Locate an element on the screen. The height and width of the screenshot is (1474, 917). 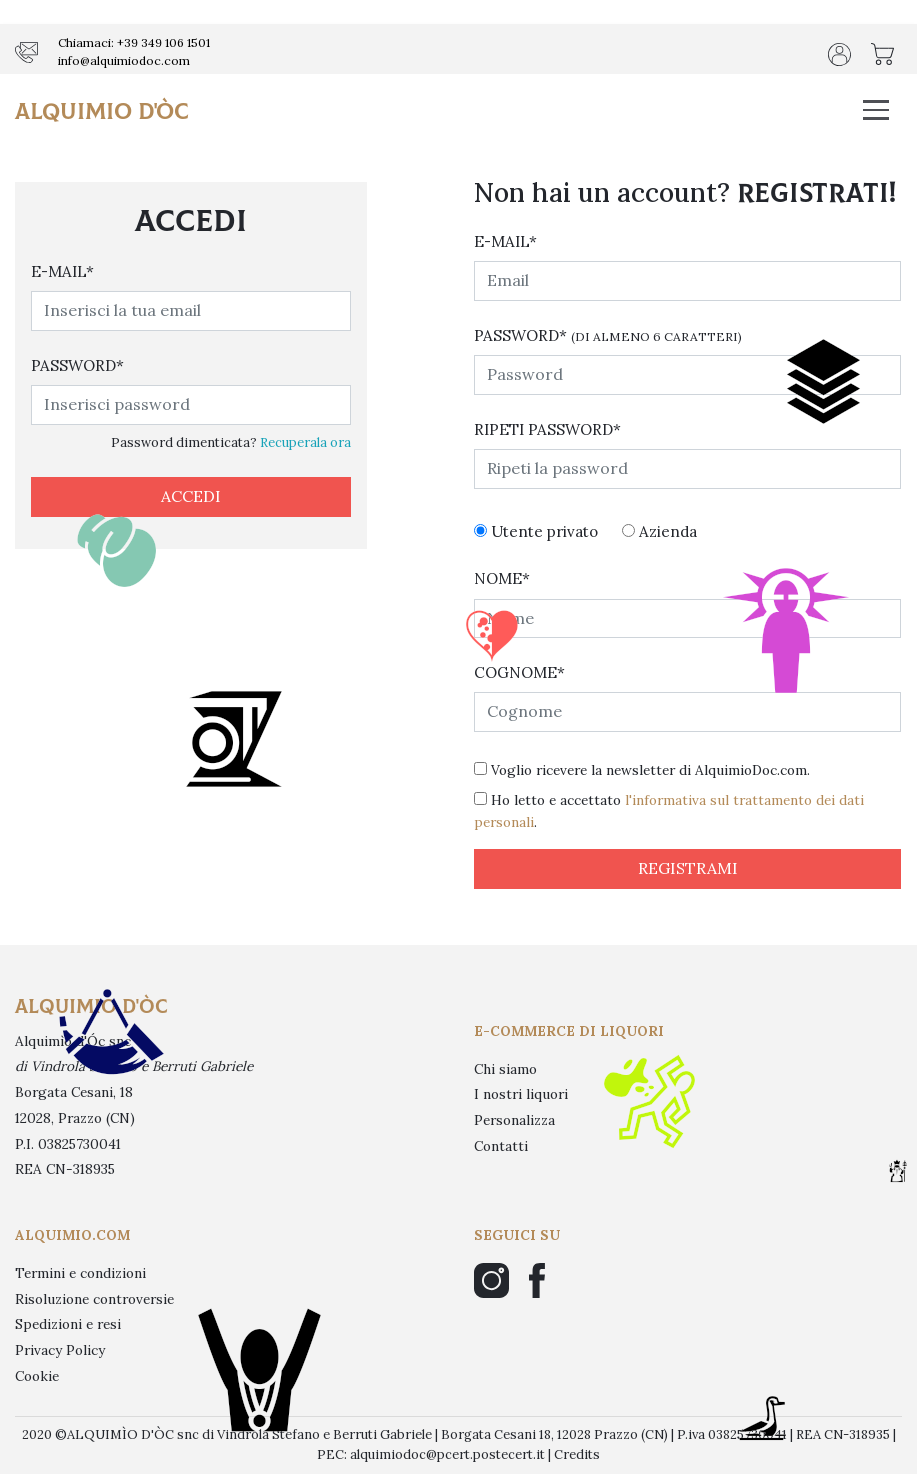
view the hierophant tarot card is located at coordinates (898, 1171).